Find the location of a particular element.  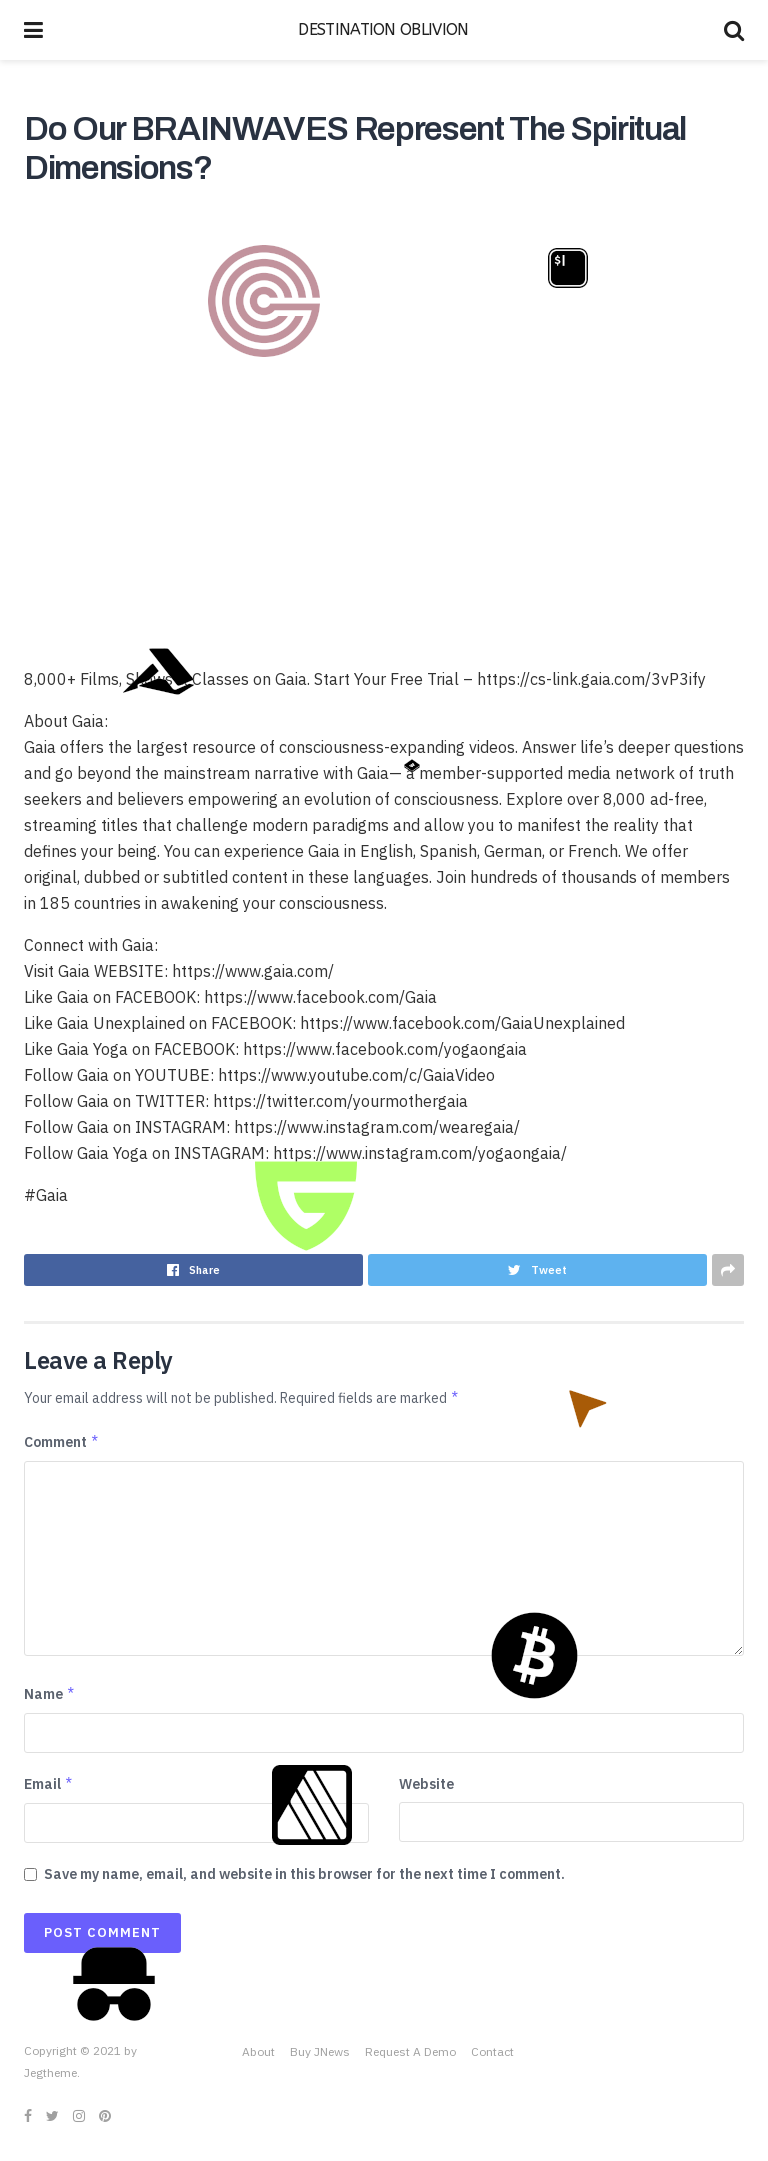

open iTerm2 terminal application is located at coordinates (568, 268).